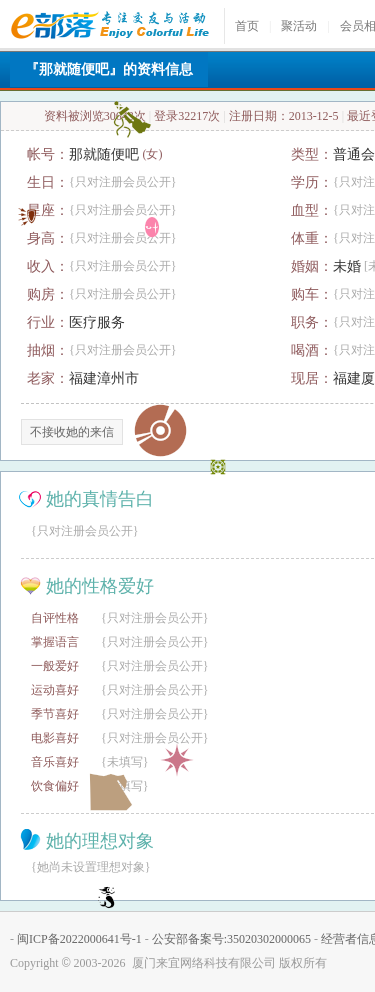 The image size is (375, 992). What do you see at coordinates (218, 467) in the screenshot?
I see `imperial faction or empire team selector` at bounding box center [218, 467].